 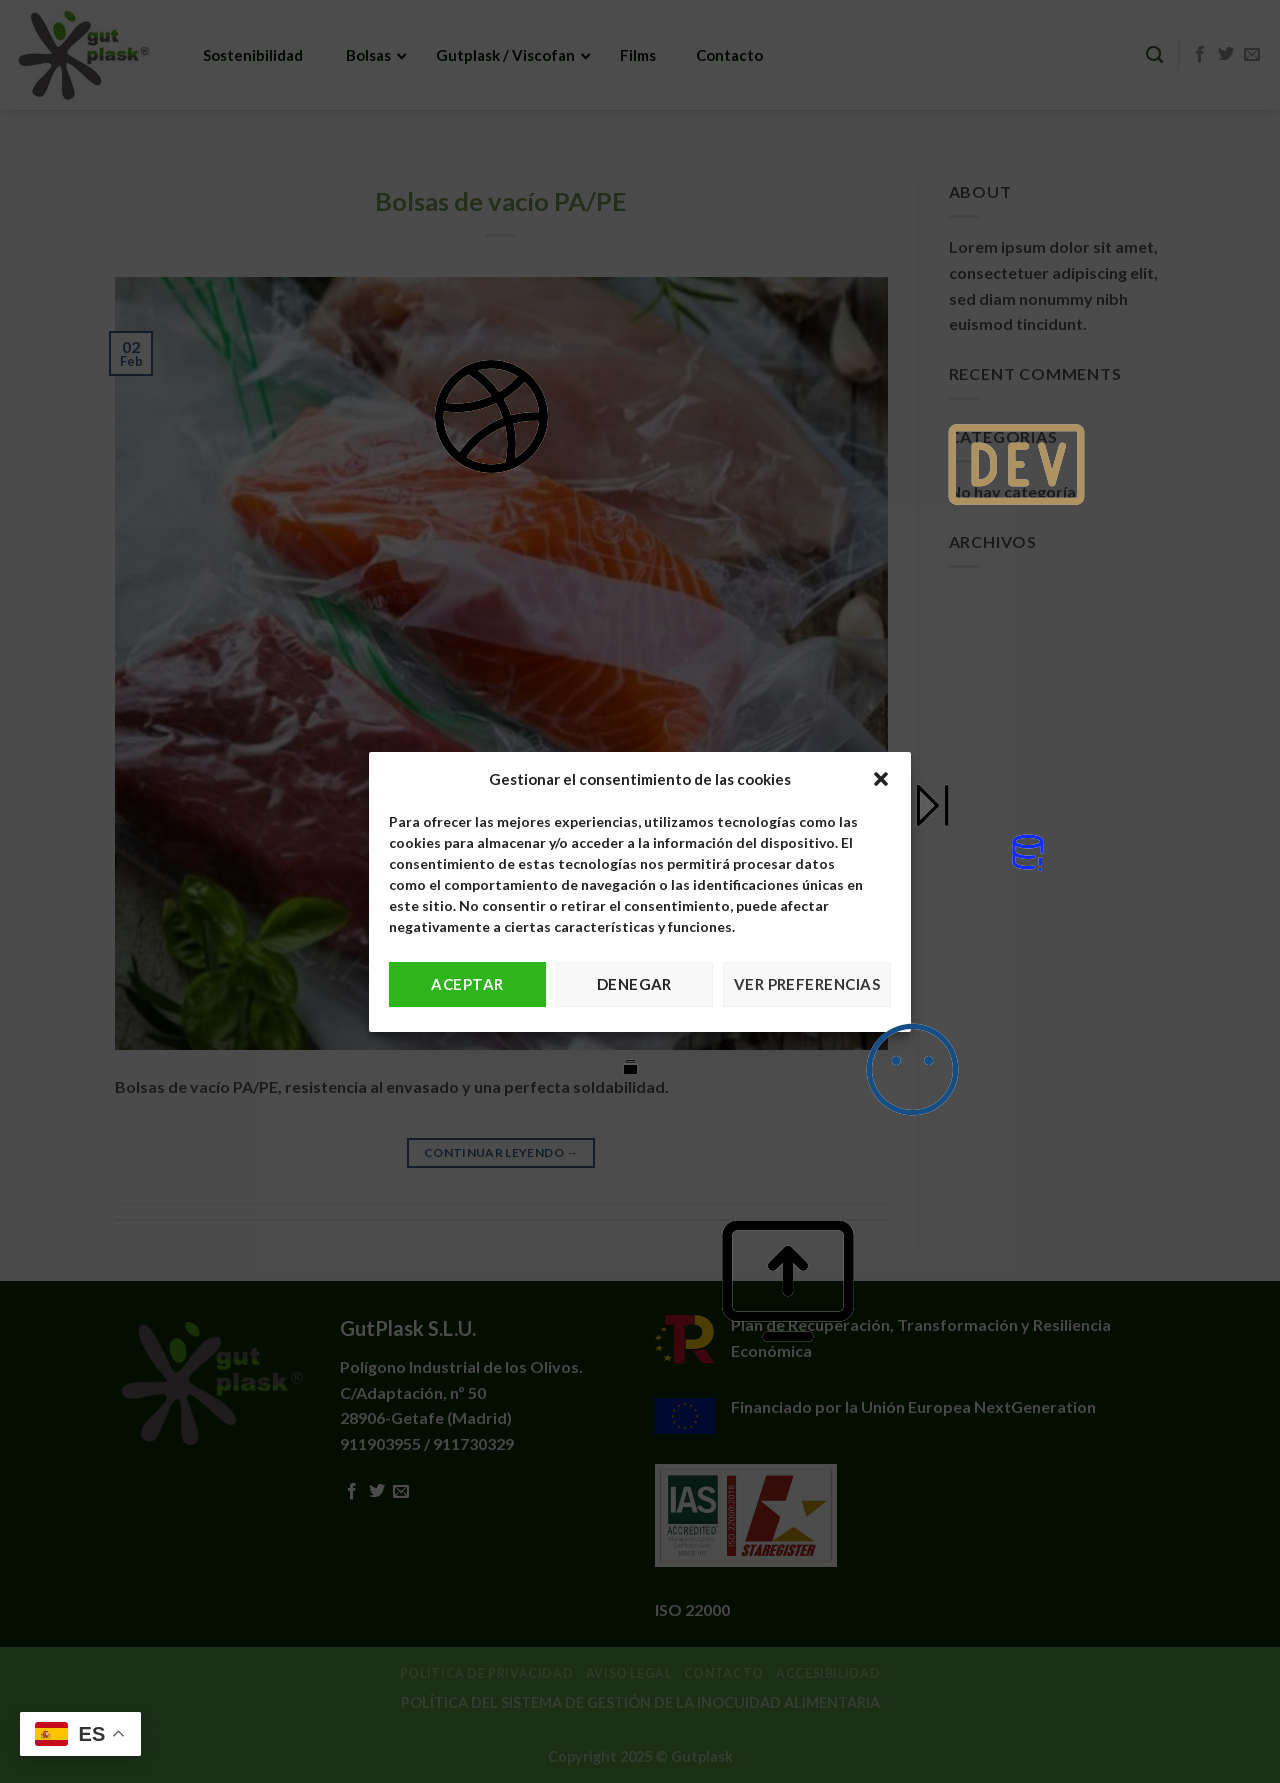 I want to click on upload file to desktop or monitor, so click(x=788, y=1276).